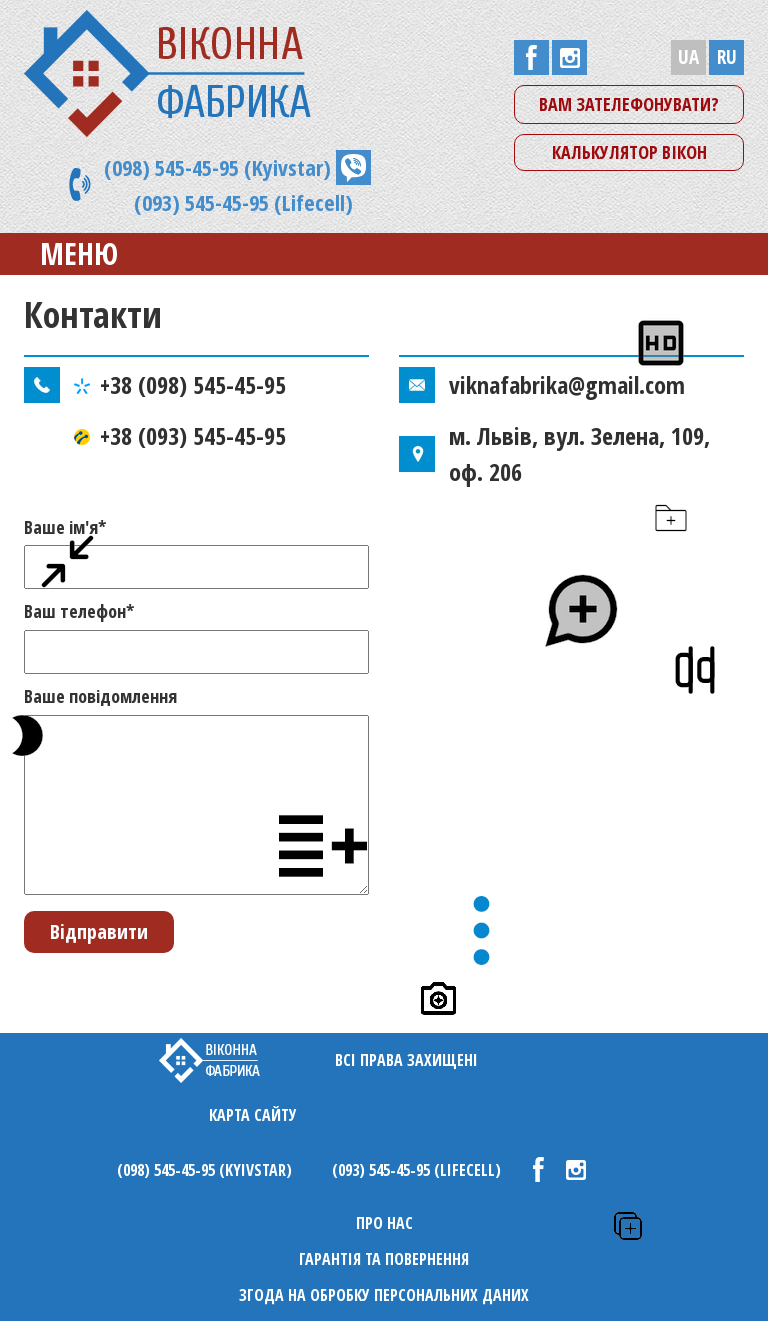 Image resolution: width=768 pixels, height=1321 pixels. What do you see at coordinates (481, 930) in the screenshot?
I see `open more options menu` at bounding box center [481, 930].